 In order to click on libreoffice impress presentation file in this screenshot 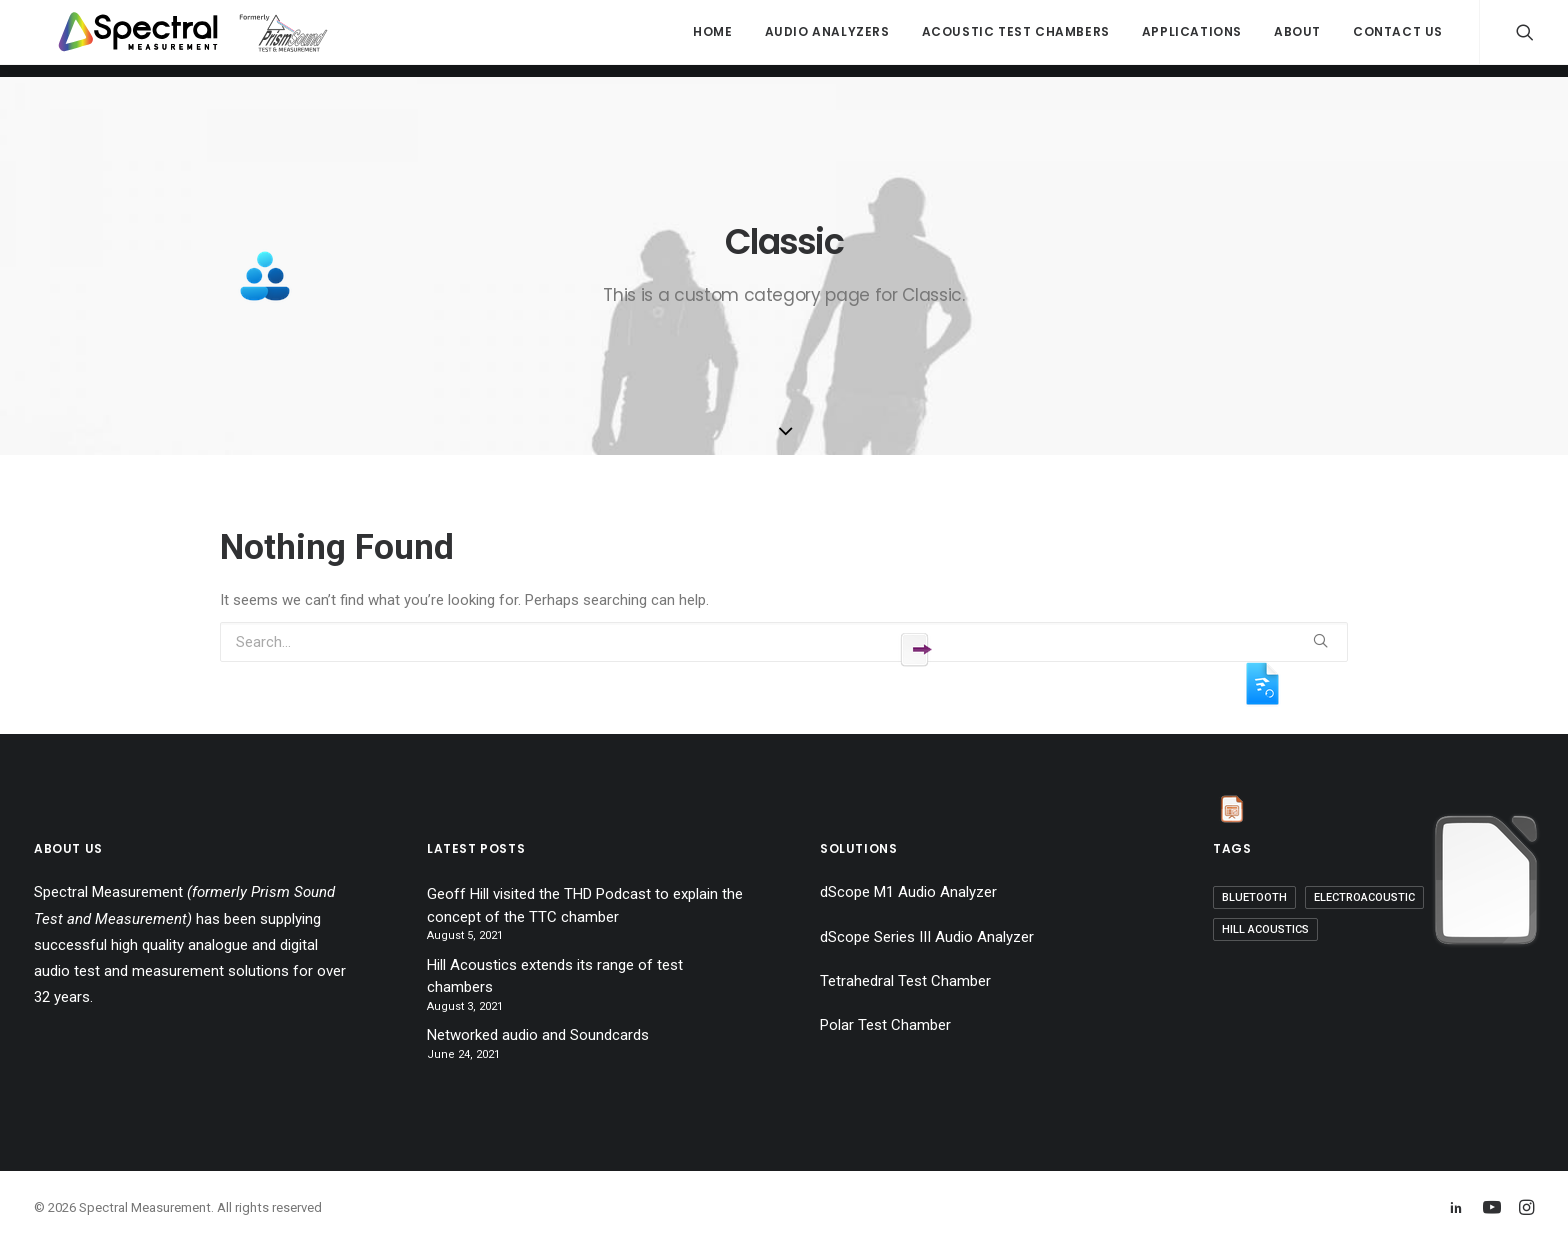, I will do `click(1232, 809)`.